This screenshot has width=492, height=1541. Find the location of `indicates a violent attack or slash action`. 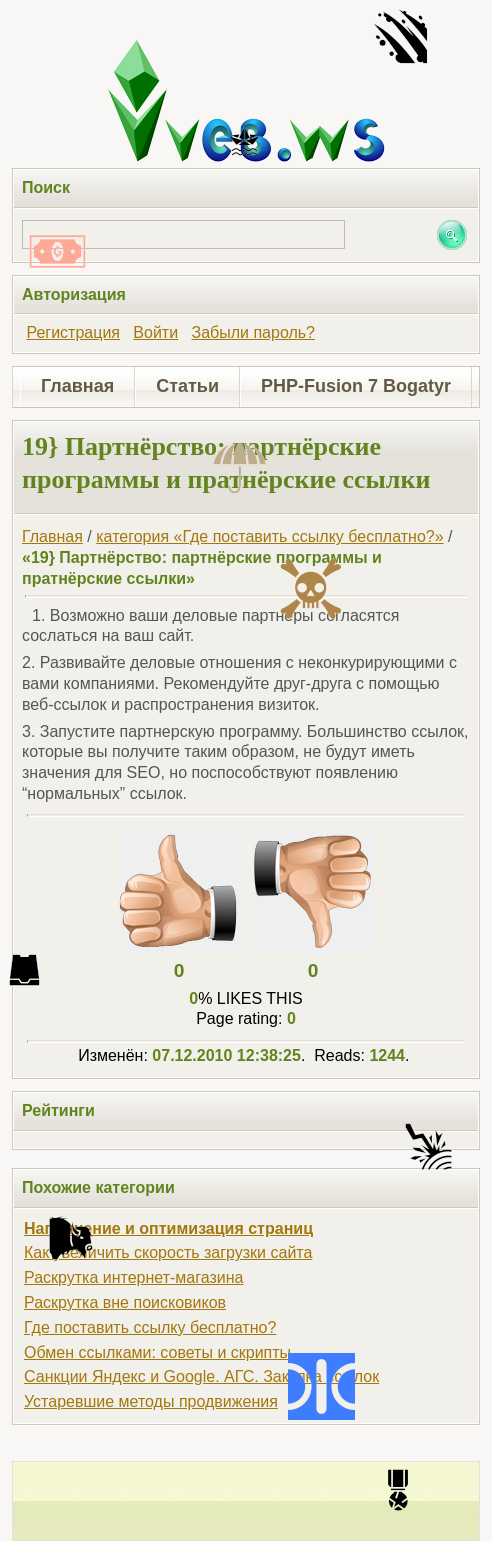

indicates a violent attack or slash action is located at coordinates (400, 36).